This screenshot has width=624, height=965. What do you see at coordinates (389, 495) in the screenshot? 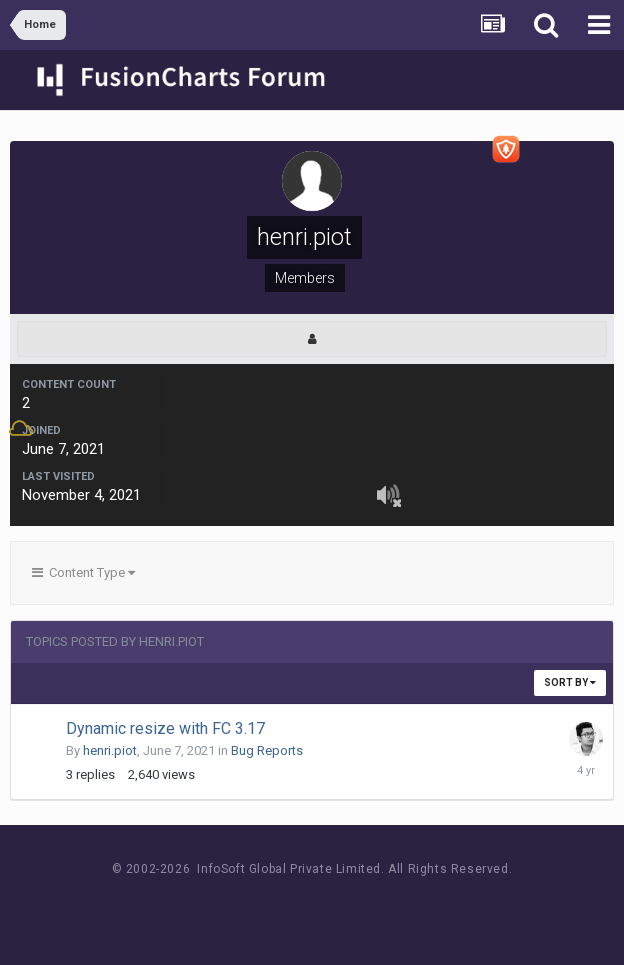
I see `indicates audio is currently muted` at bounding box center [389, 495].